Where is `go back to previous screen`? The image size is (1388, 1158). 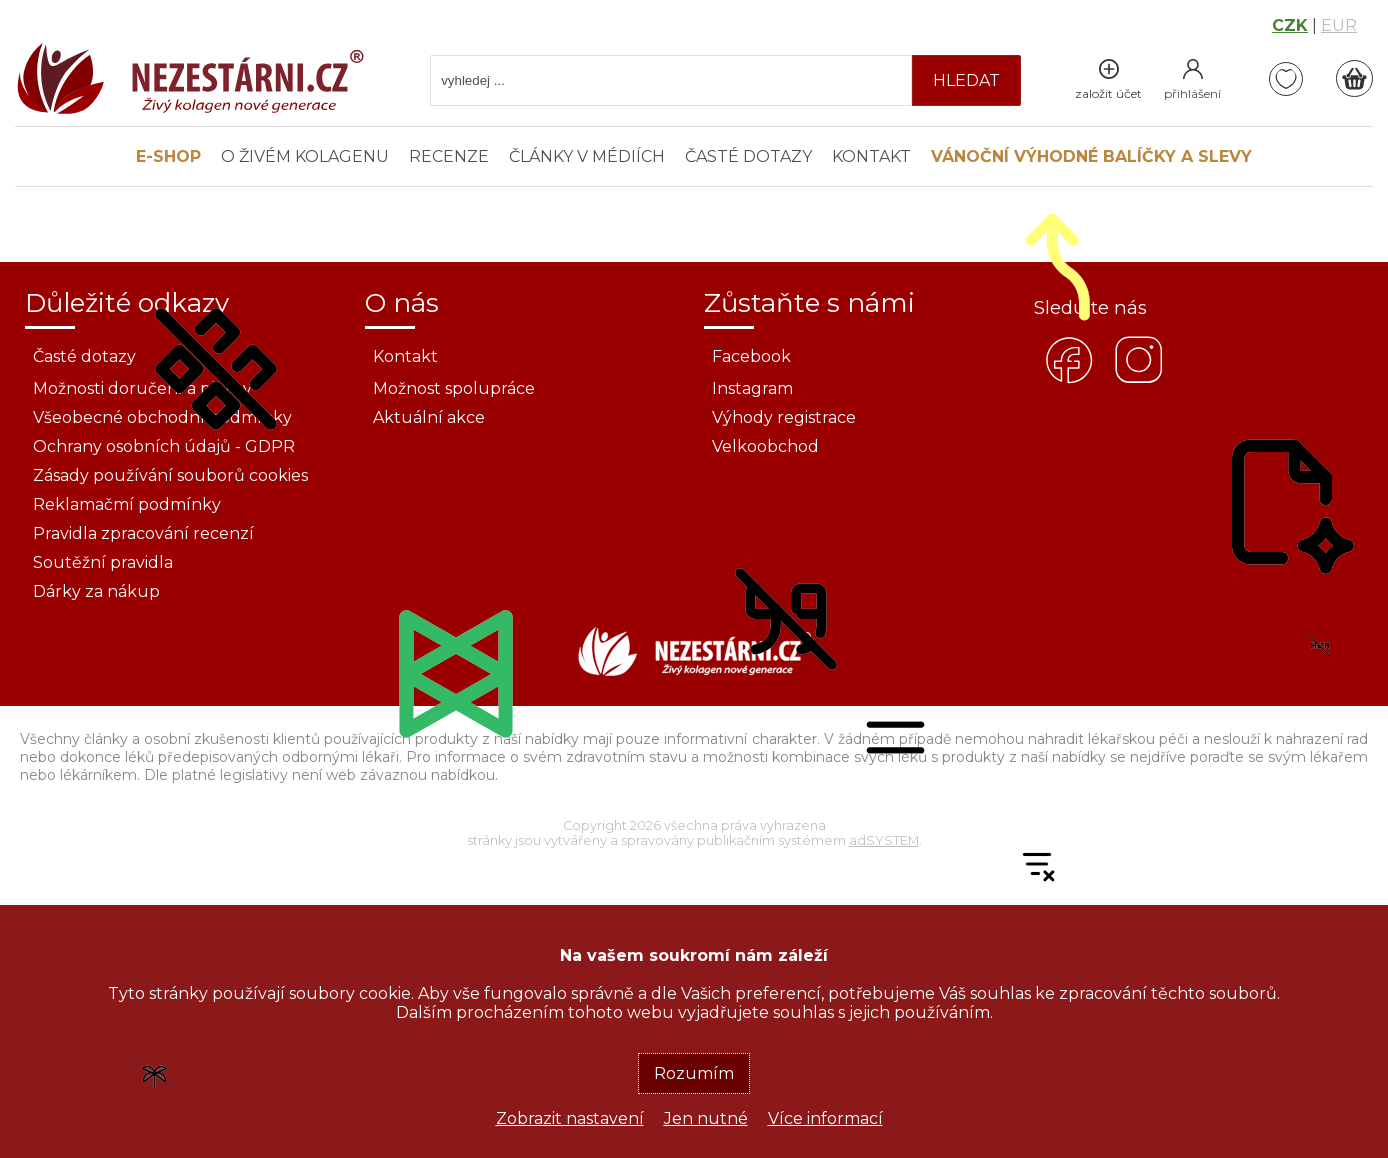
go back to previous screen is located at coordinates (1063, 267).